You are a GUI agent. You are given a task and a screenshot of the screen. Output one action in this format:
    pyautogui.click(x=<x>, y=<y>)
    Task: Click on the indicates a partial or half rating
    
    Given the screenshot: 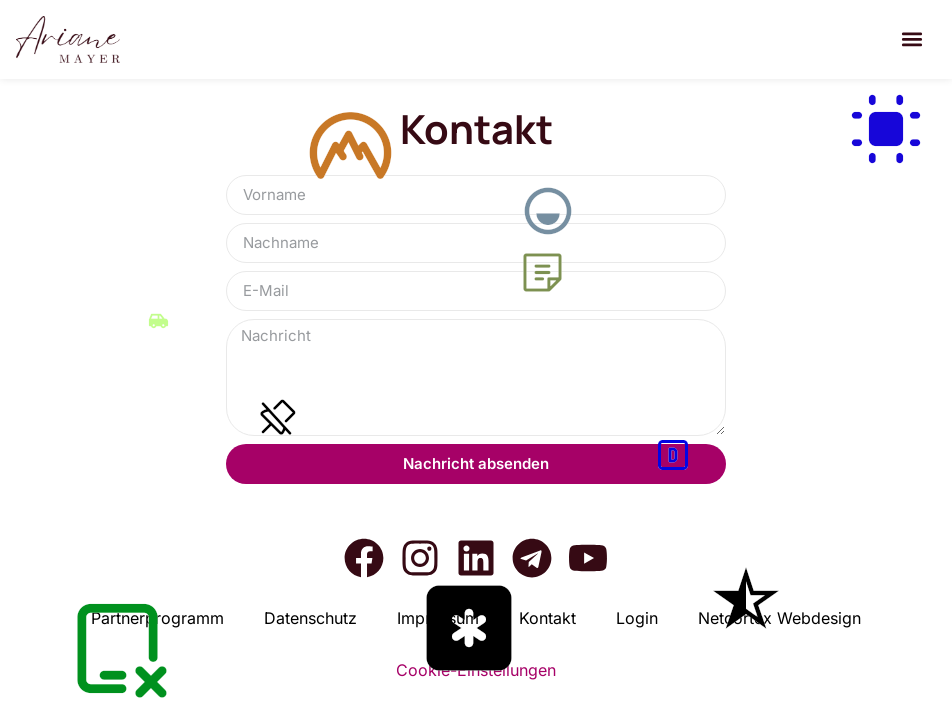 What is the action you would take?
    pyautogui.click(x=746, y=598)
    